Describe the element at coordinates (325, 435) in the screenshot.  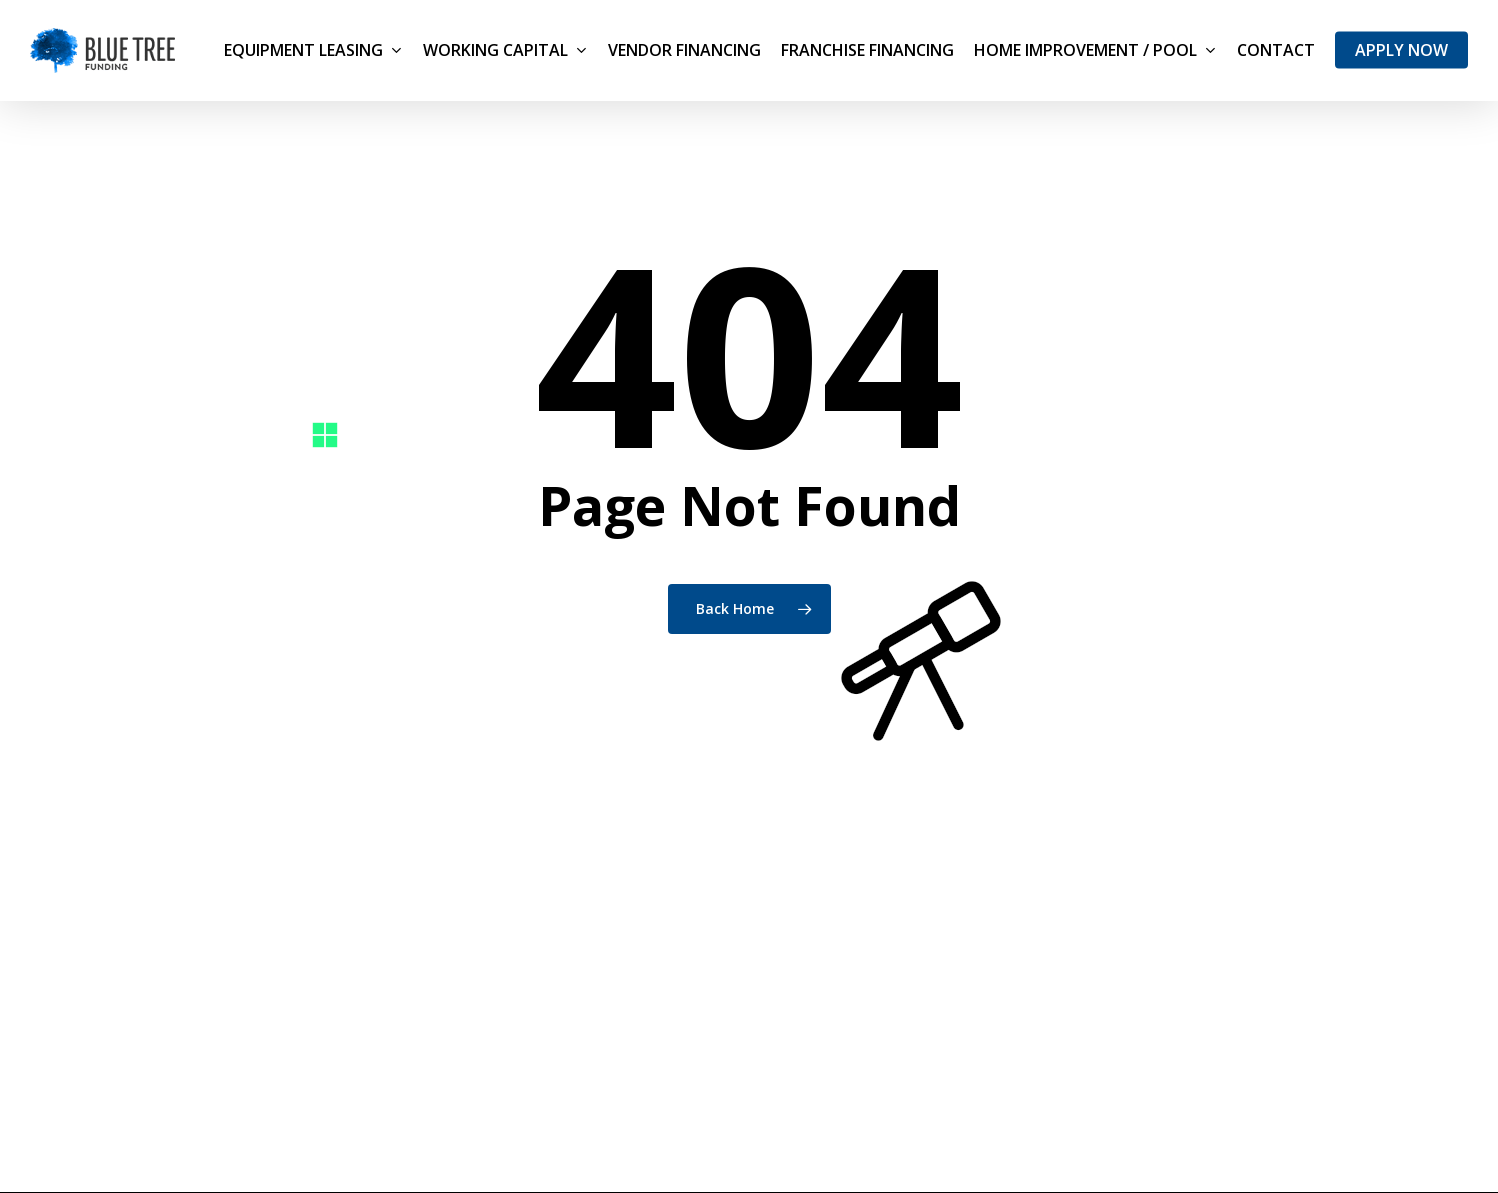
I see `view items in grid layout` at that location.